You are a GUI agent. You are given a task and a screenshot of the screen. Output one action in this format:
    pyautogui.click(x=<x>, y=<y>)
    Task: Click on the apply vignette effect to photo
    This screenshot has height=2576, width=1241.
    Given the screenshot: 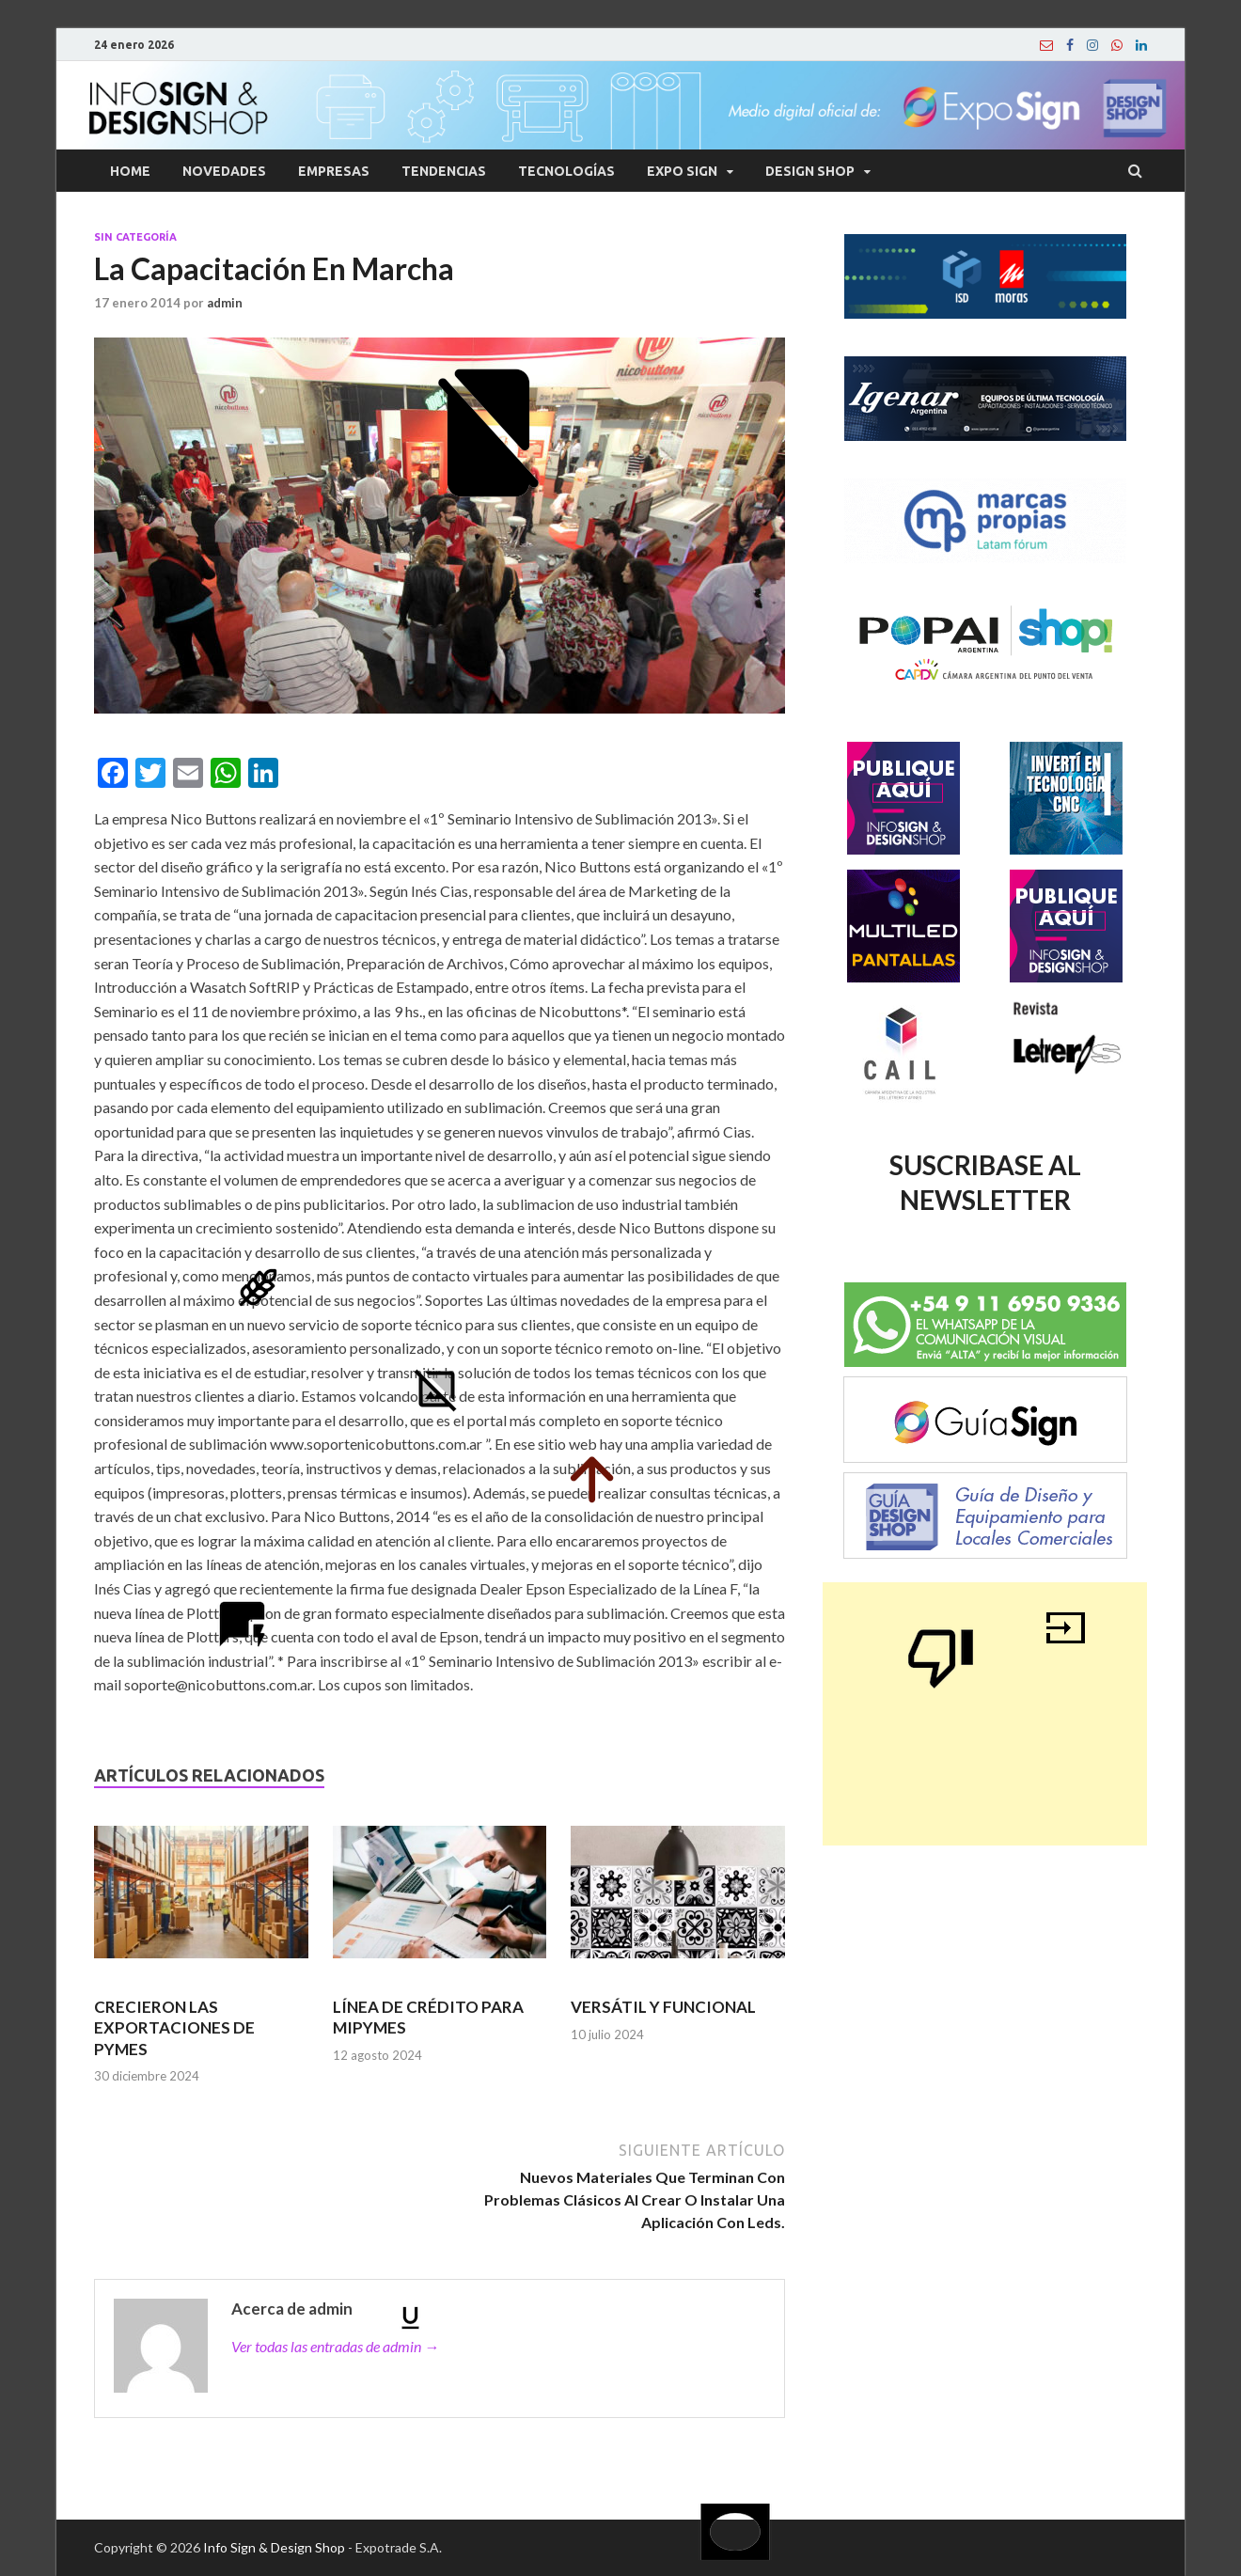 What is the action you would take?
    pyautogui.click(x=735, y=2532)
    